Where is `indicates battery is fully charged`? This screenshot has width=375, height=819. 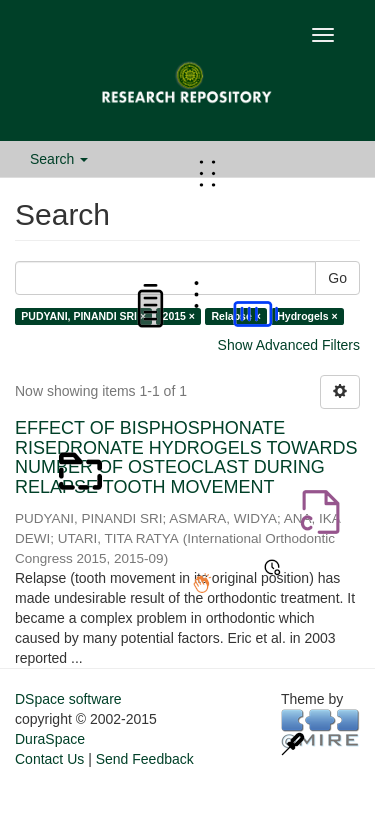 indicates battery is fully charged is located at coordinates (150, 306).